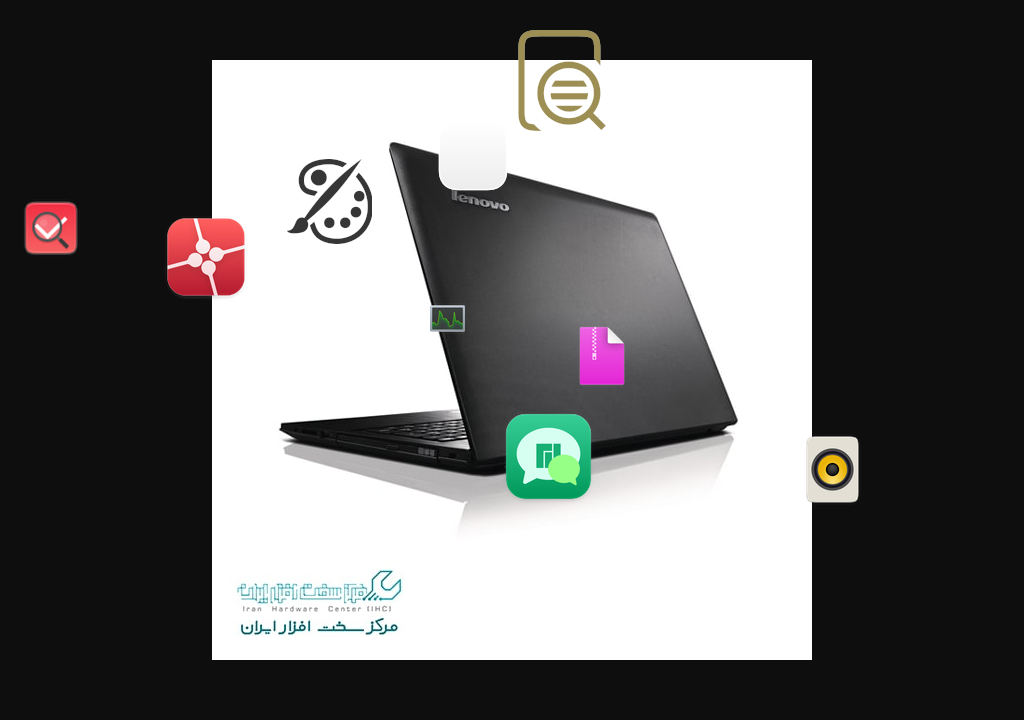  I want to click on open matray messaging app, so click(548, 456).